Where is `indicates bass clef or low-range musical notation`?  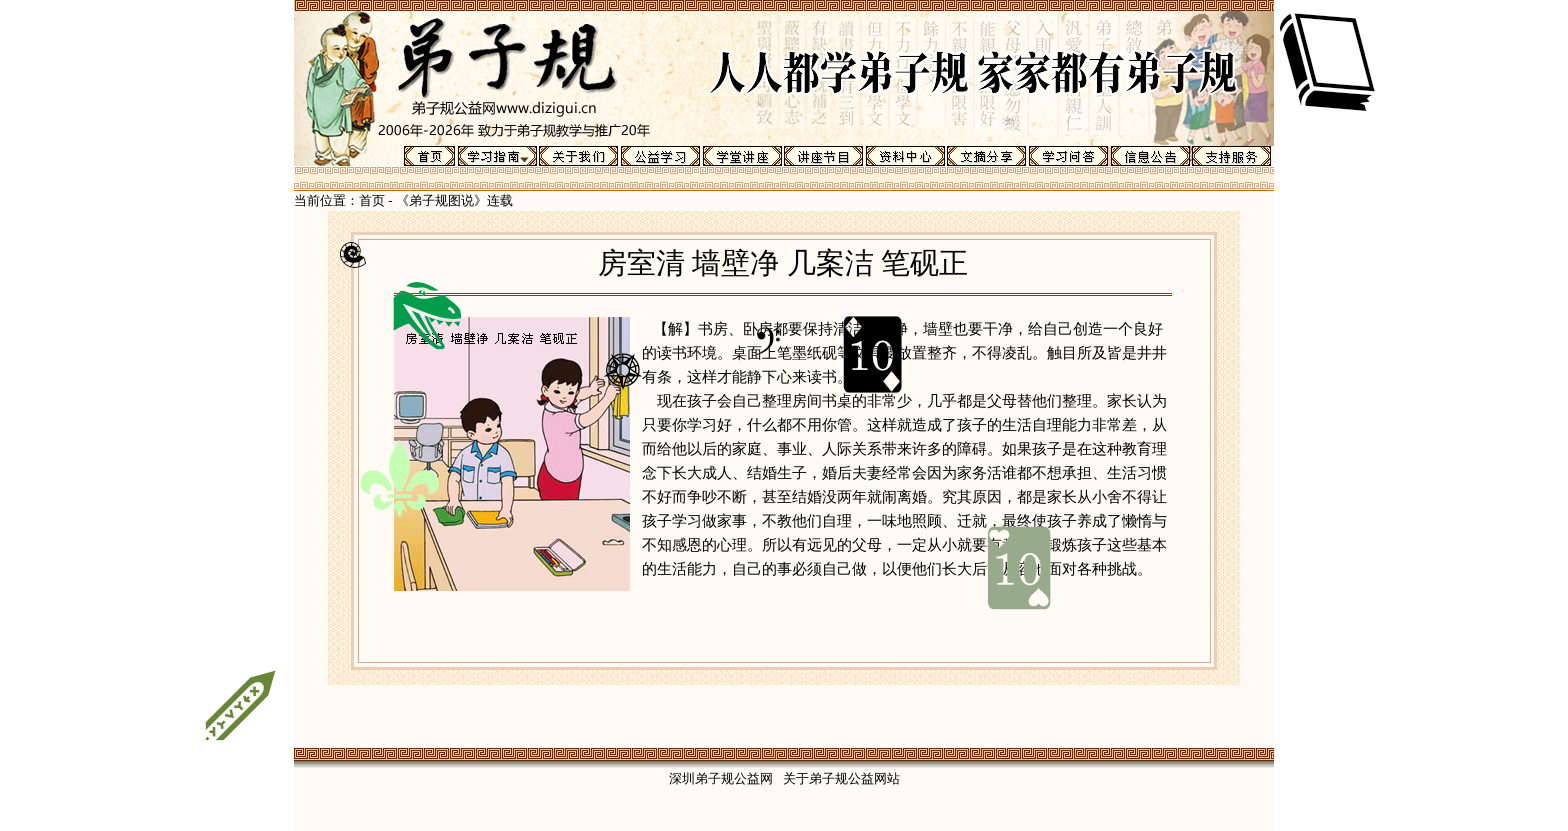 indicates bass clef or low-range musical notation is located at coordinates (767, 341).